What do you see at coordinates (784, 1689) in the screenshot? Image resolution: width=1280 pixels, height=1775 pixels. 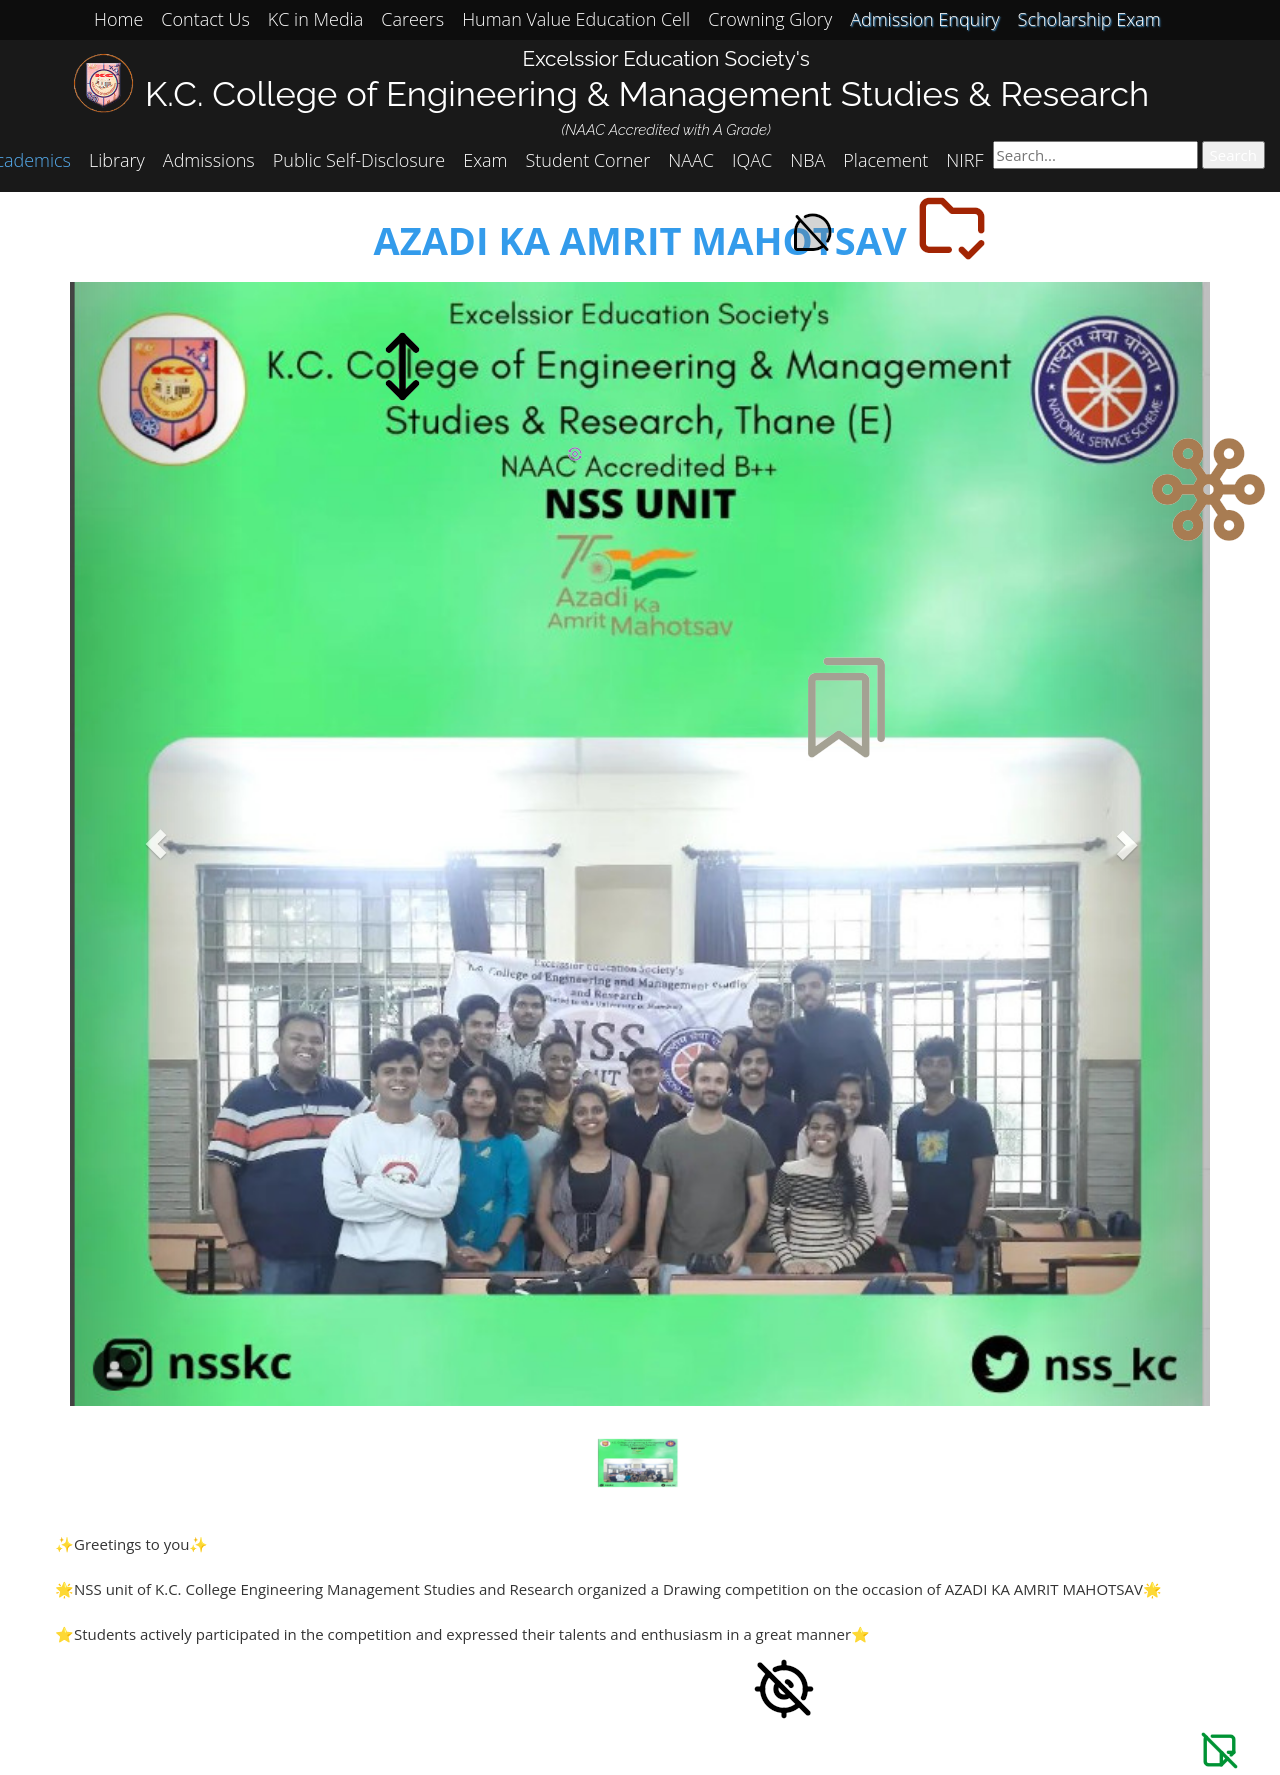 I see `location services disabled` at bounding box center [784, 1689].